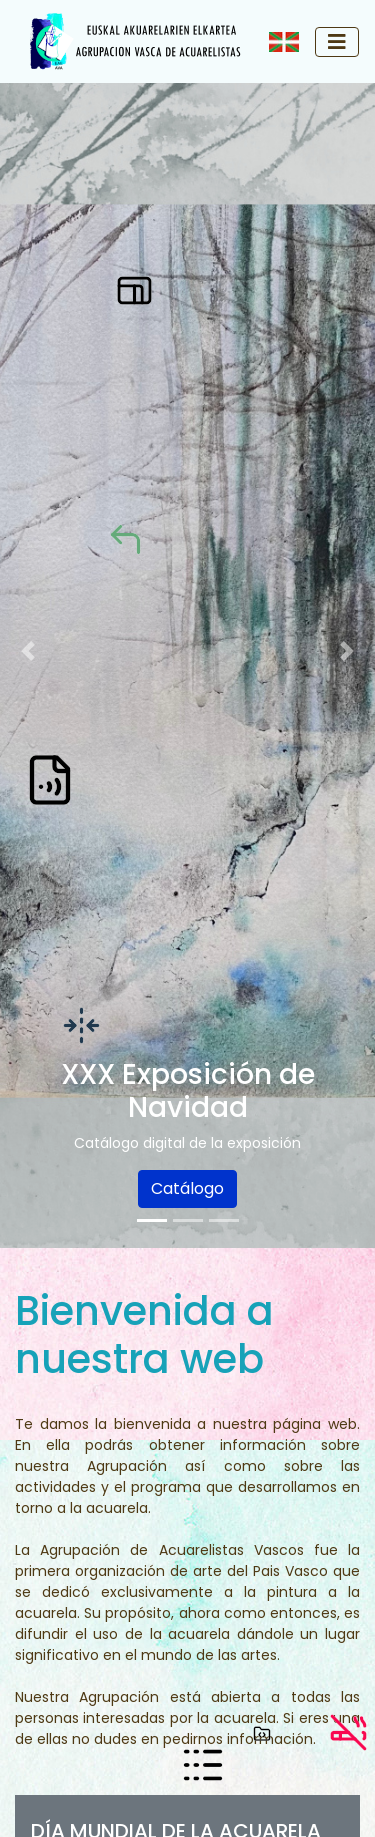 The image size is (375, 1837). I want to click on open code files directory, so click(262, 1734).